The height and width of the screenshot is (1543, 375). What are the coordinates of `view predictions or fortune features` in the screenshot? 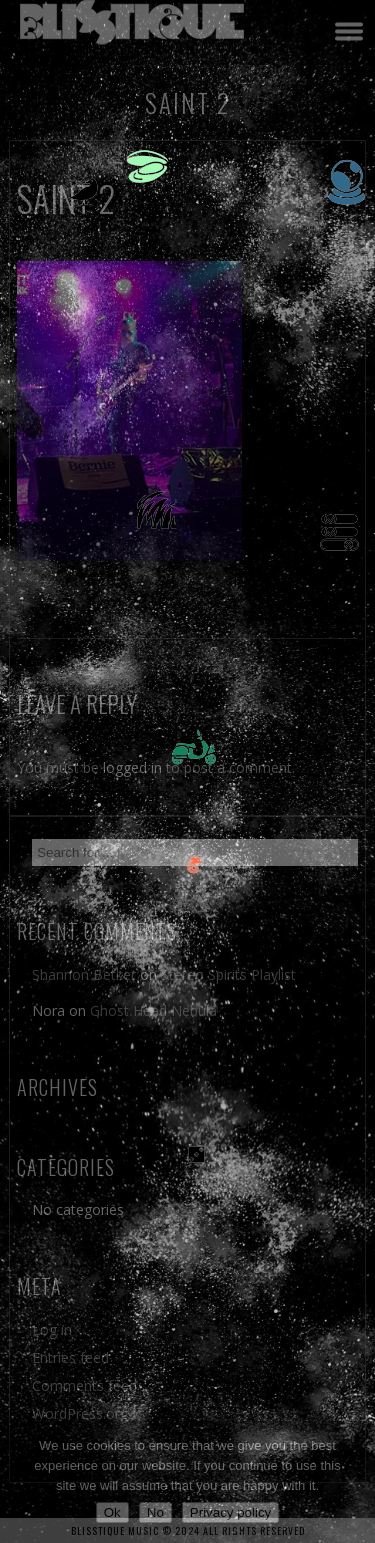 It's located at (347, 182).